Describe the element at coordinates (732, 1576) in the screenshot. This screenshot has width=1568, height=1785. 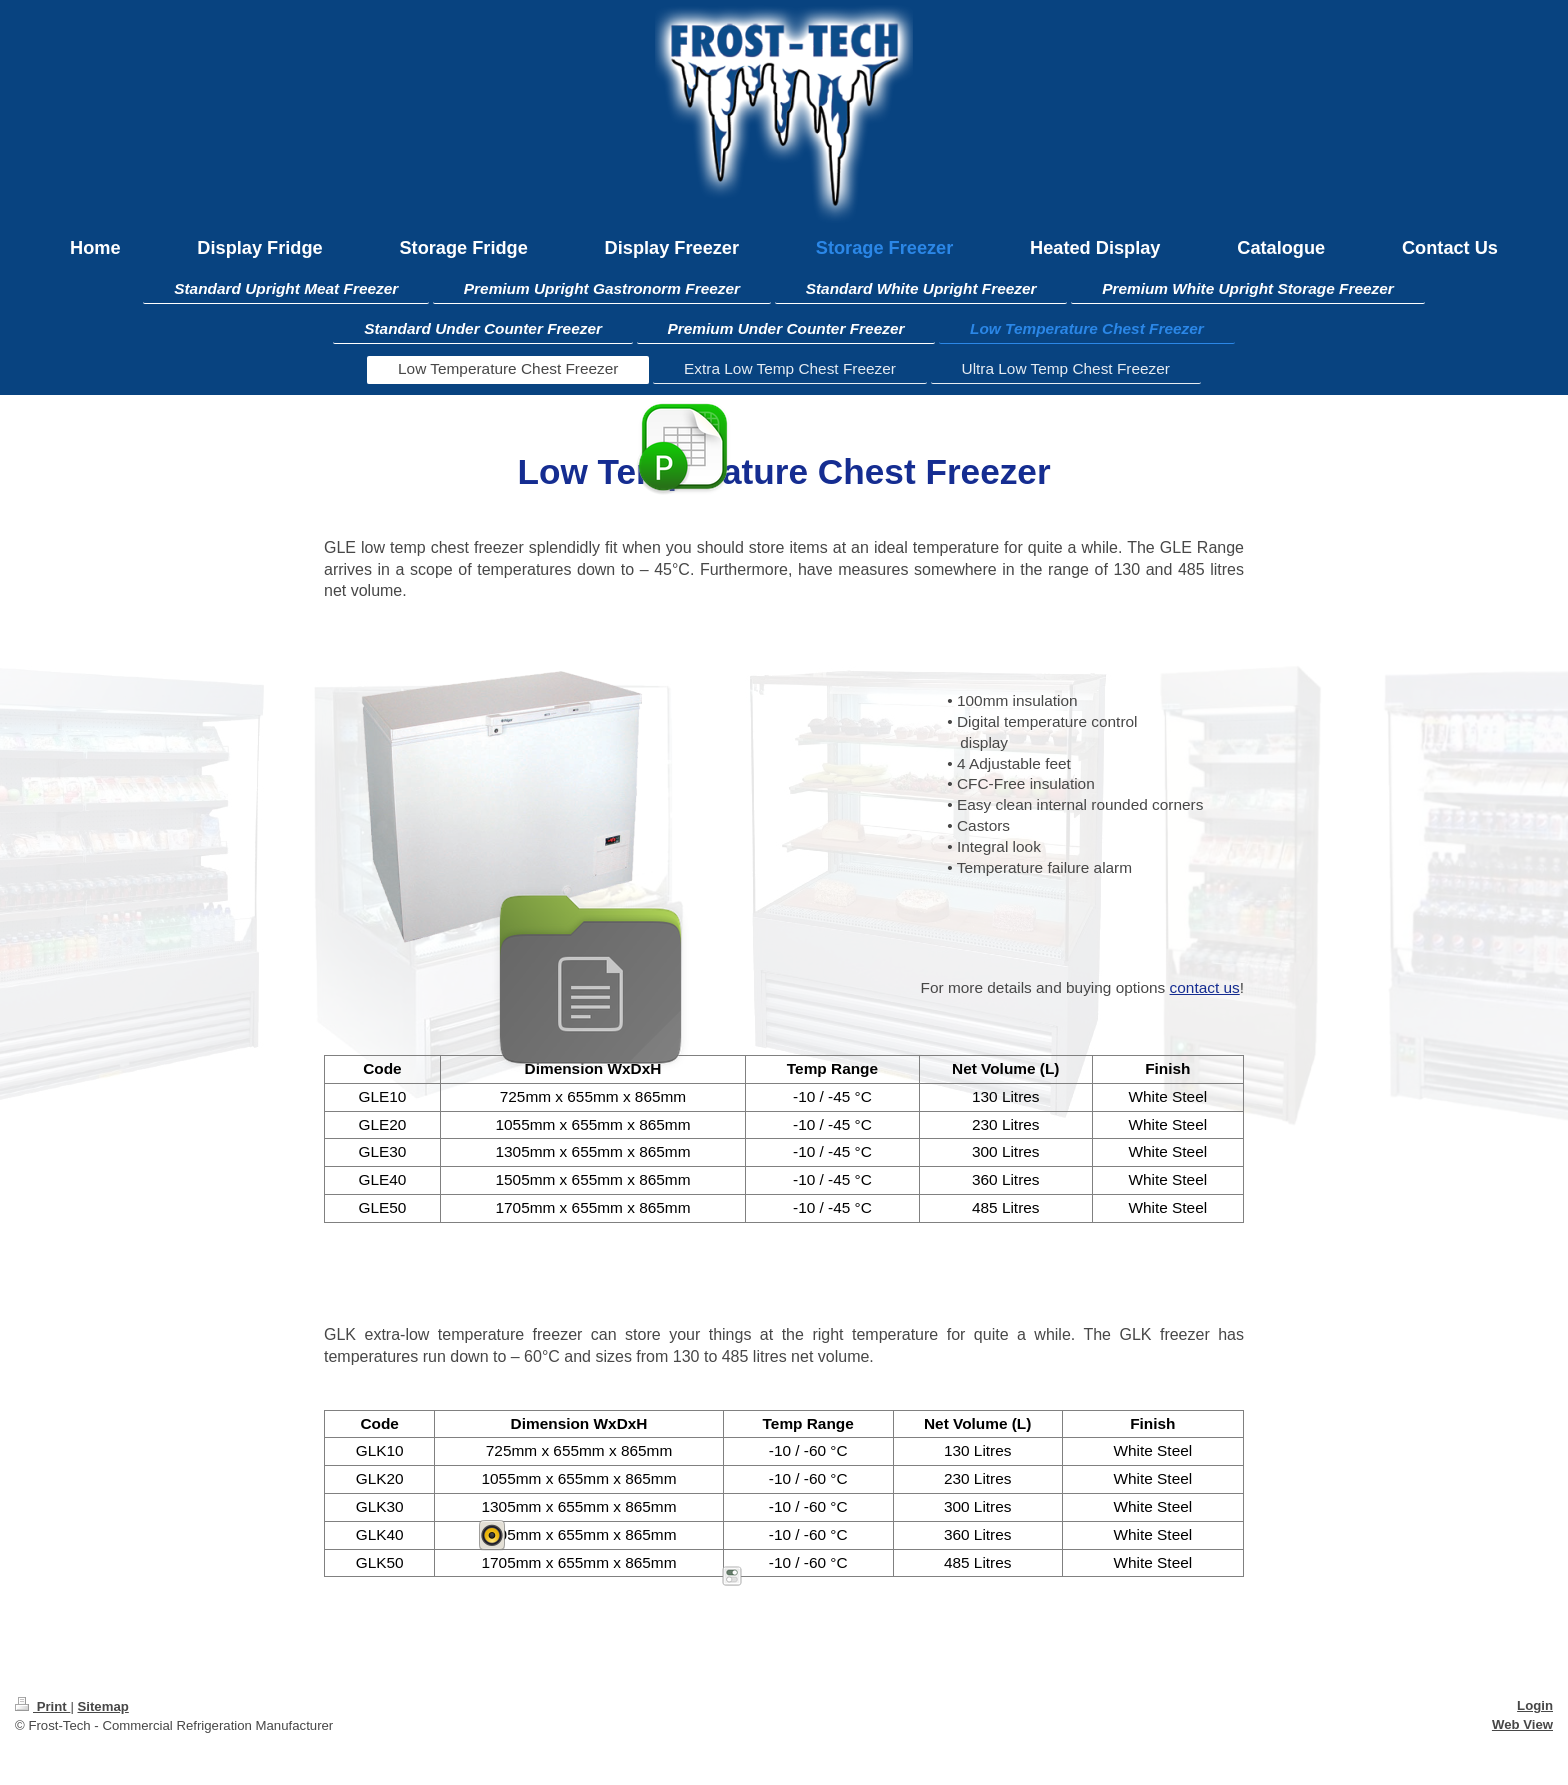
I see `open system tweaks or customization settings` at that location.